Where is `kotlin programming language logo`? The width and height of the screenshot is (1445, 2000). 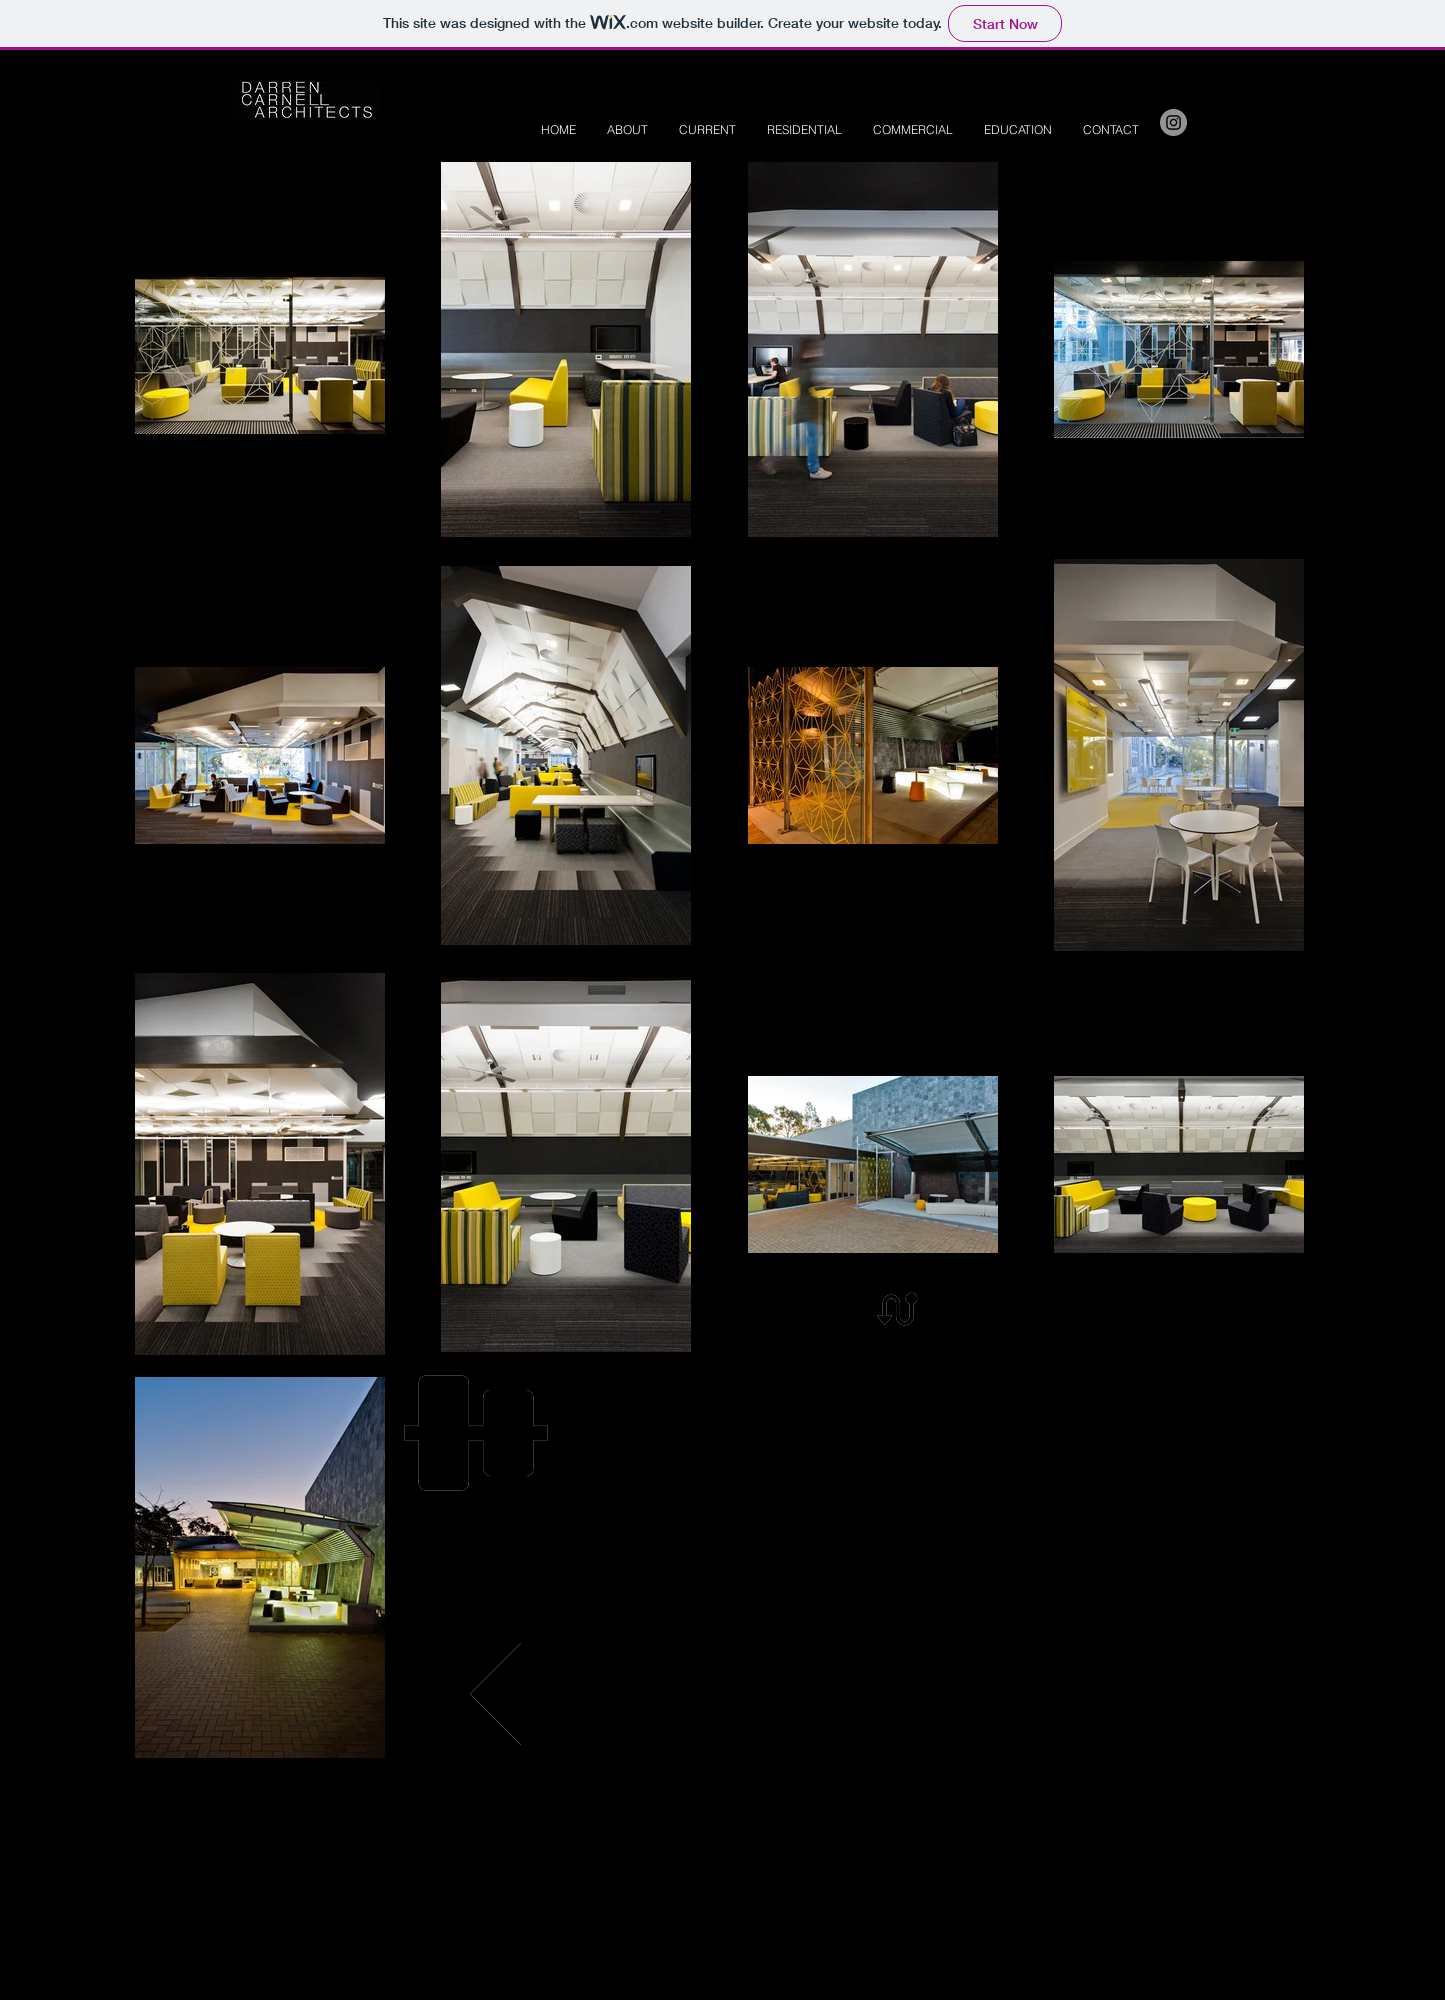
kotlin programming language logo is located at coordinates (470, 1694).